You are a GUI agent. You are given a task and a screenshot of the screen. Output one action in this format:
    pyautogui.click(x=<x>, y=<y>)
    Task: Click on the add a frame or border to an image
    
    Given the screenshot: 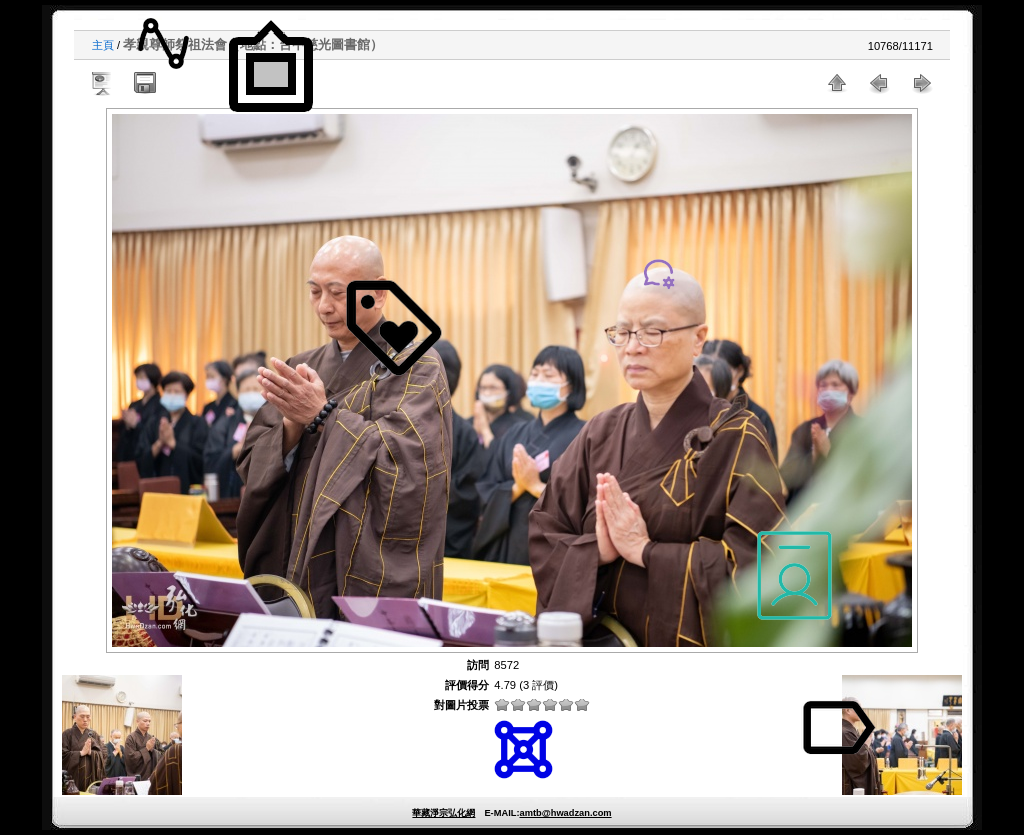 What is the action you would take?
    pyautogui.click(x=271, y=70)
    